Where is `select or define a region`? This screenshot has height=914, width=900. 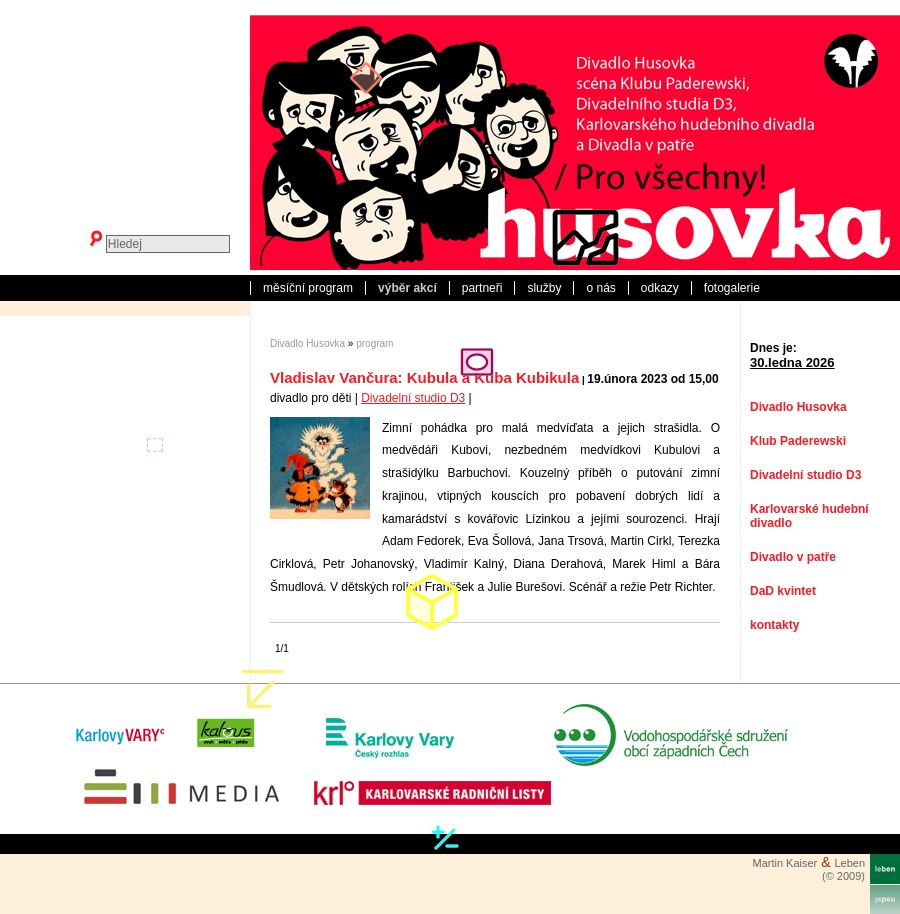 select or define a region is located at coordinates (155, 445).